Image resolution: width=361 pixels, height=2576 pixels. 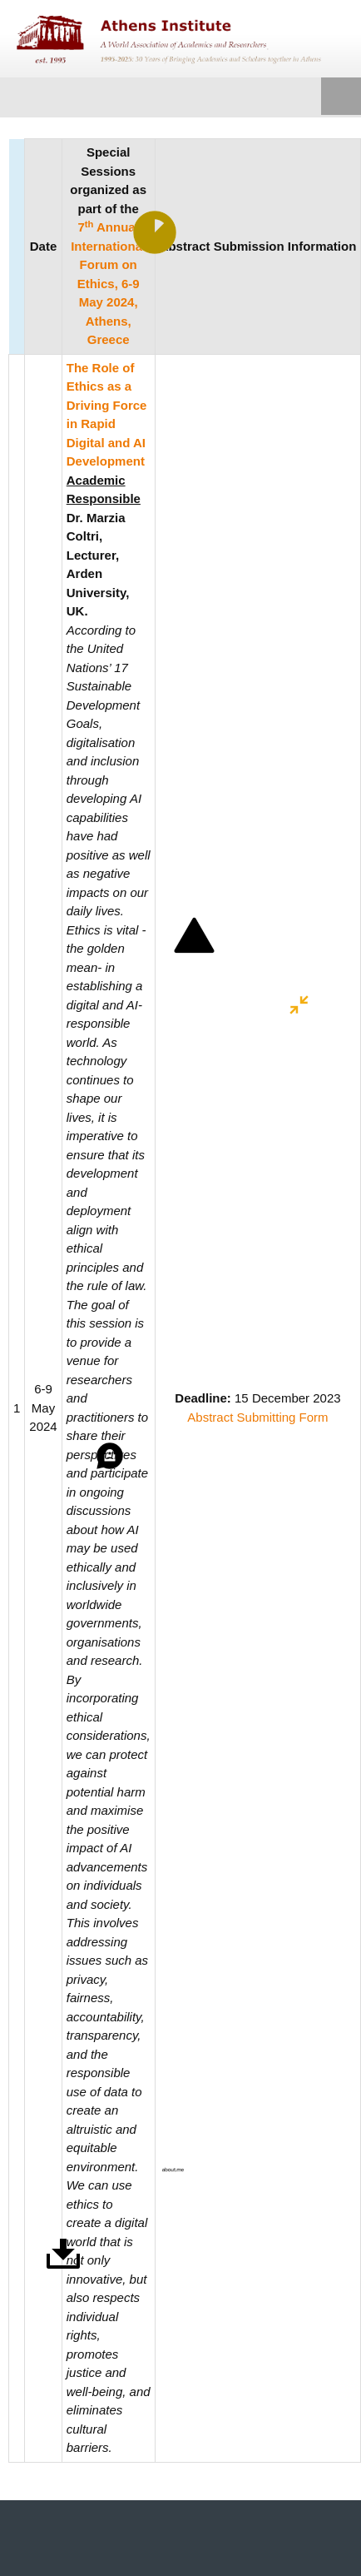 I want to click on visit your about.me profile, so click(x=173, y=2170).